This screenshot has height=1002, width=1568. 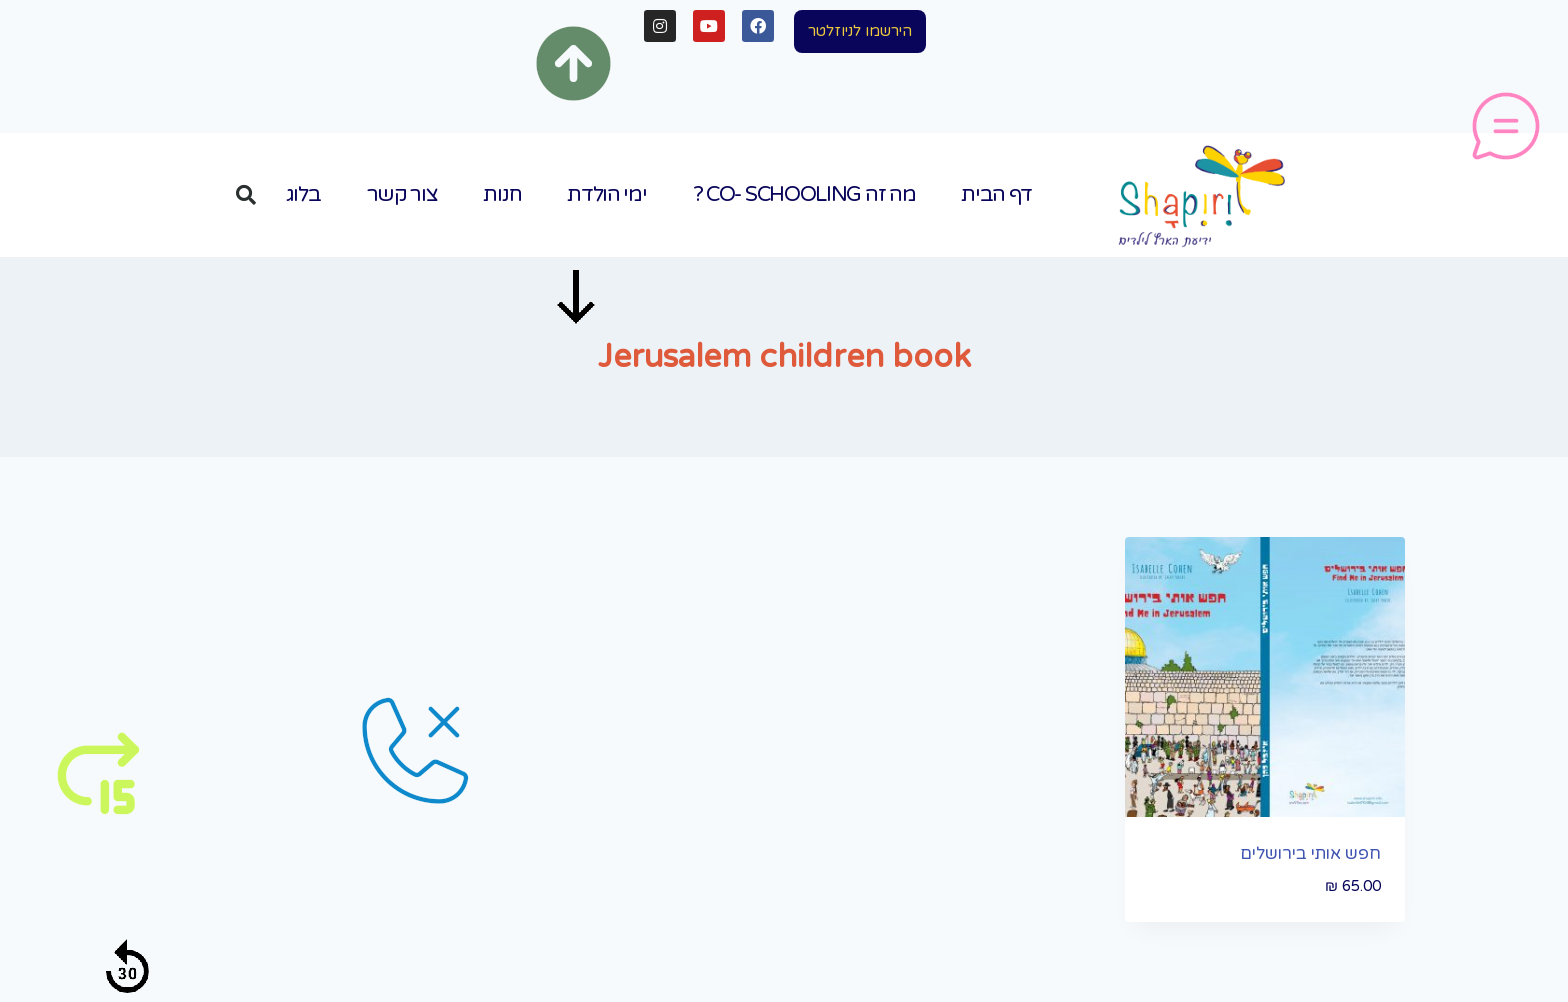 What do you see at coordinates (576, 297) in the screenshot?
I see `navigate or scroll downward` at bounding box center [576, 297].